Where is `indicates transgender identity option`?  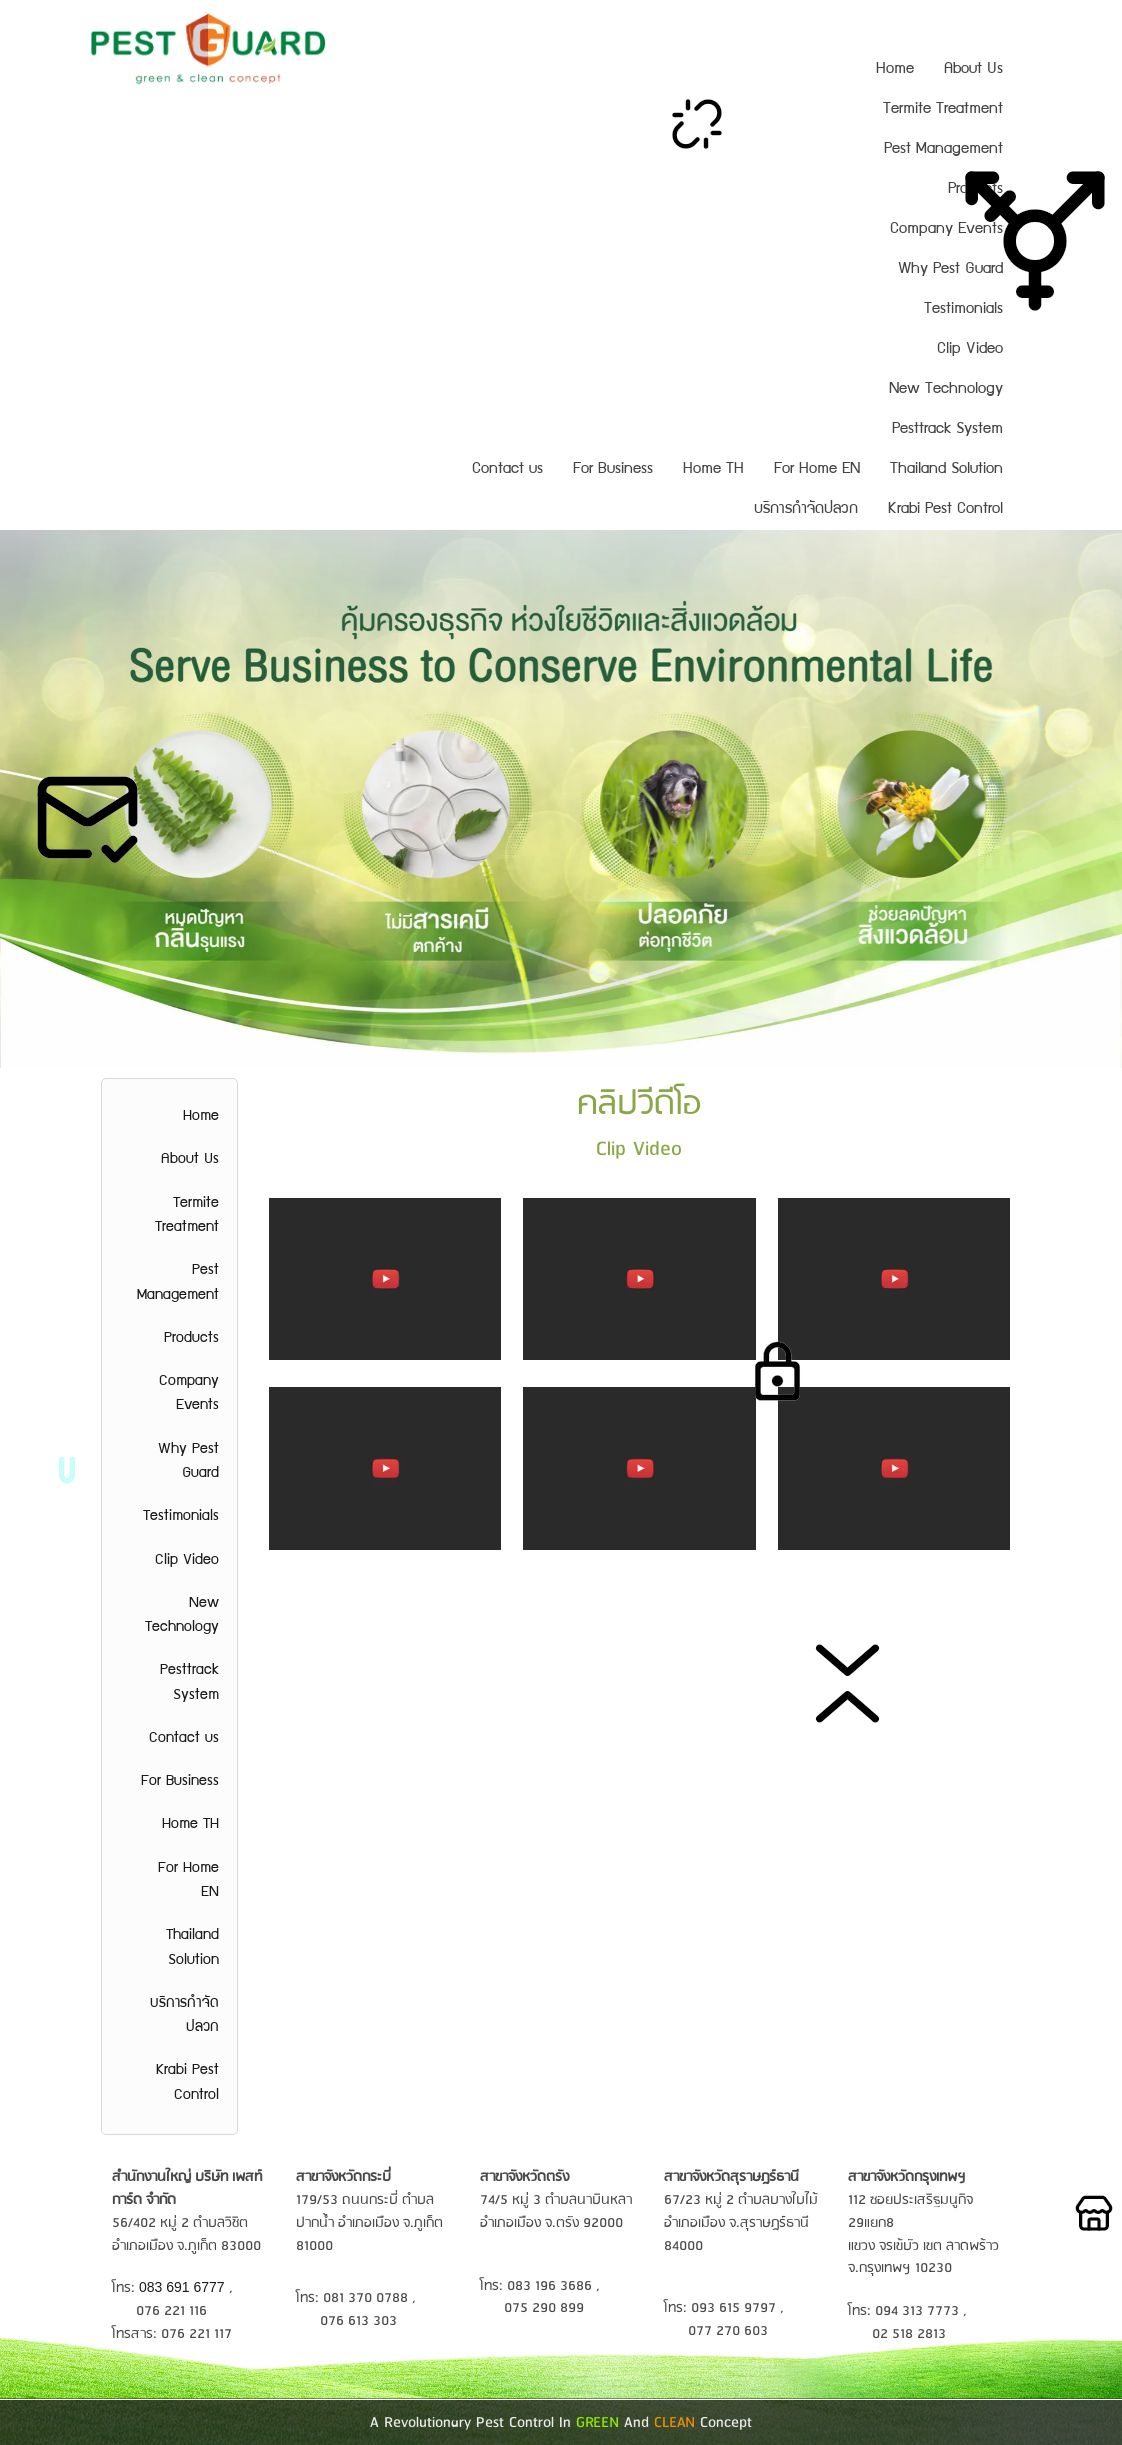
indicates transgender identity option is located at coordinates (1035, 241).